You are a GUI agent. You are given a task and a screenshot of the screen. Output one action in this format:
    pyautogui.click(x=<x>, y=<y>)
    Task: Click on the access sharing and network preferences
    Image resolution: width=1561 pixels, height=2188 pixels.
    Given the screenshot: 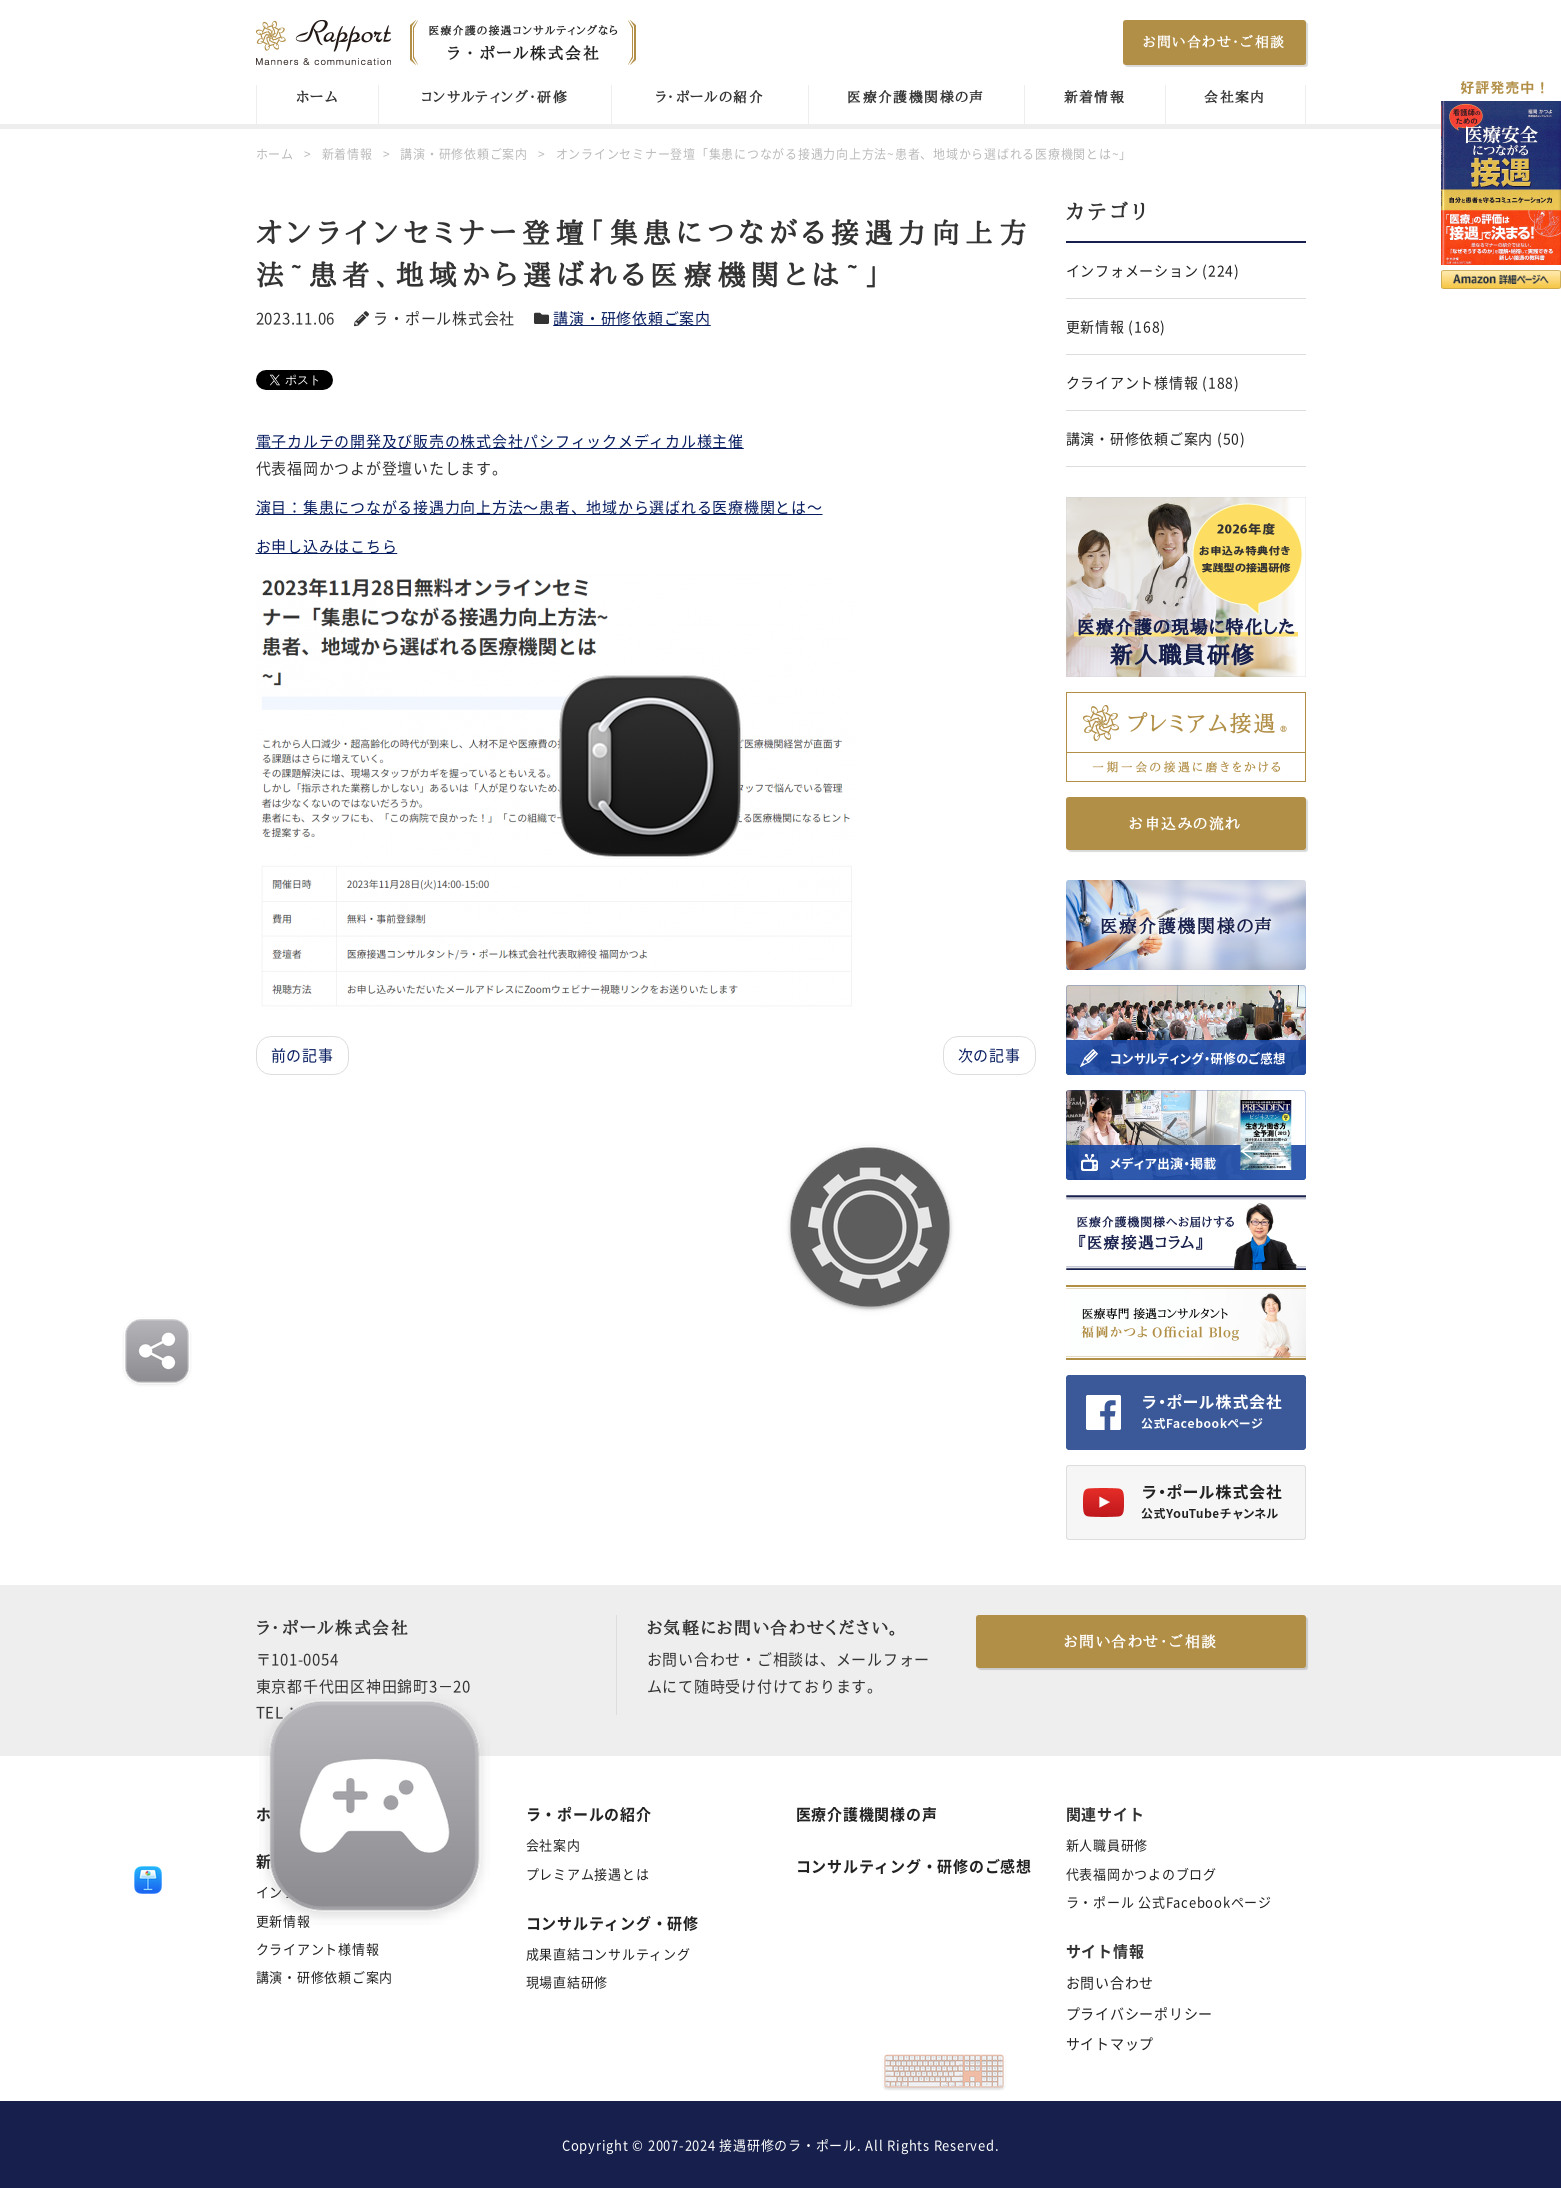 What is the action you would take?
    pyautogui.click(x=157, y=1352)
    